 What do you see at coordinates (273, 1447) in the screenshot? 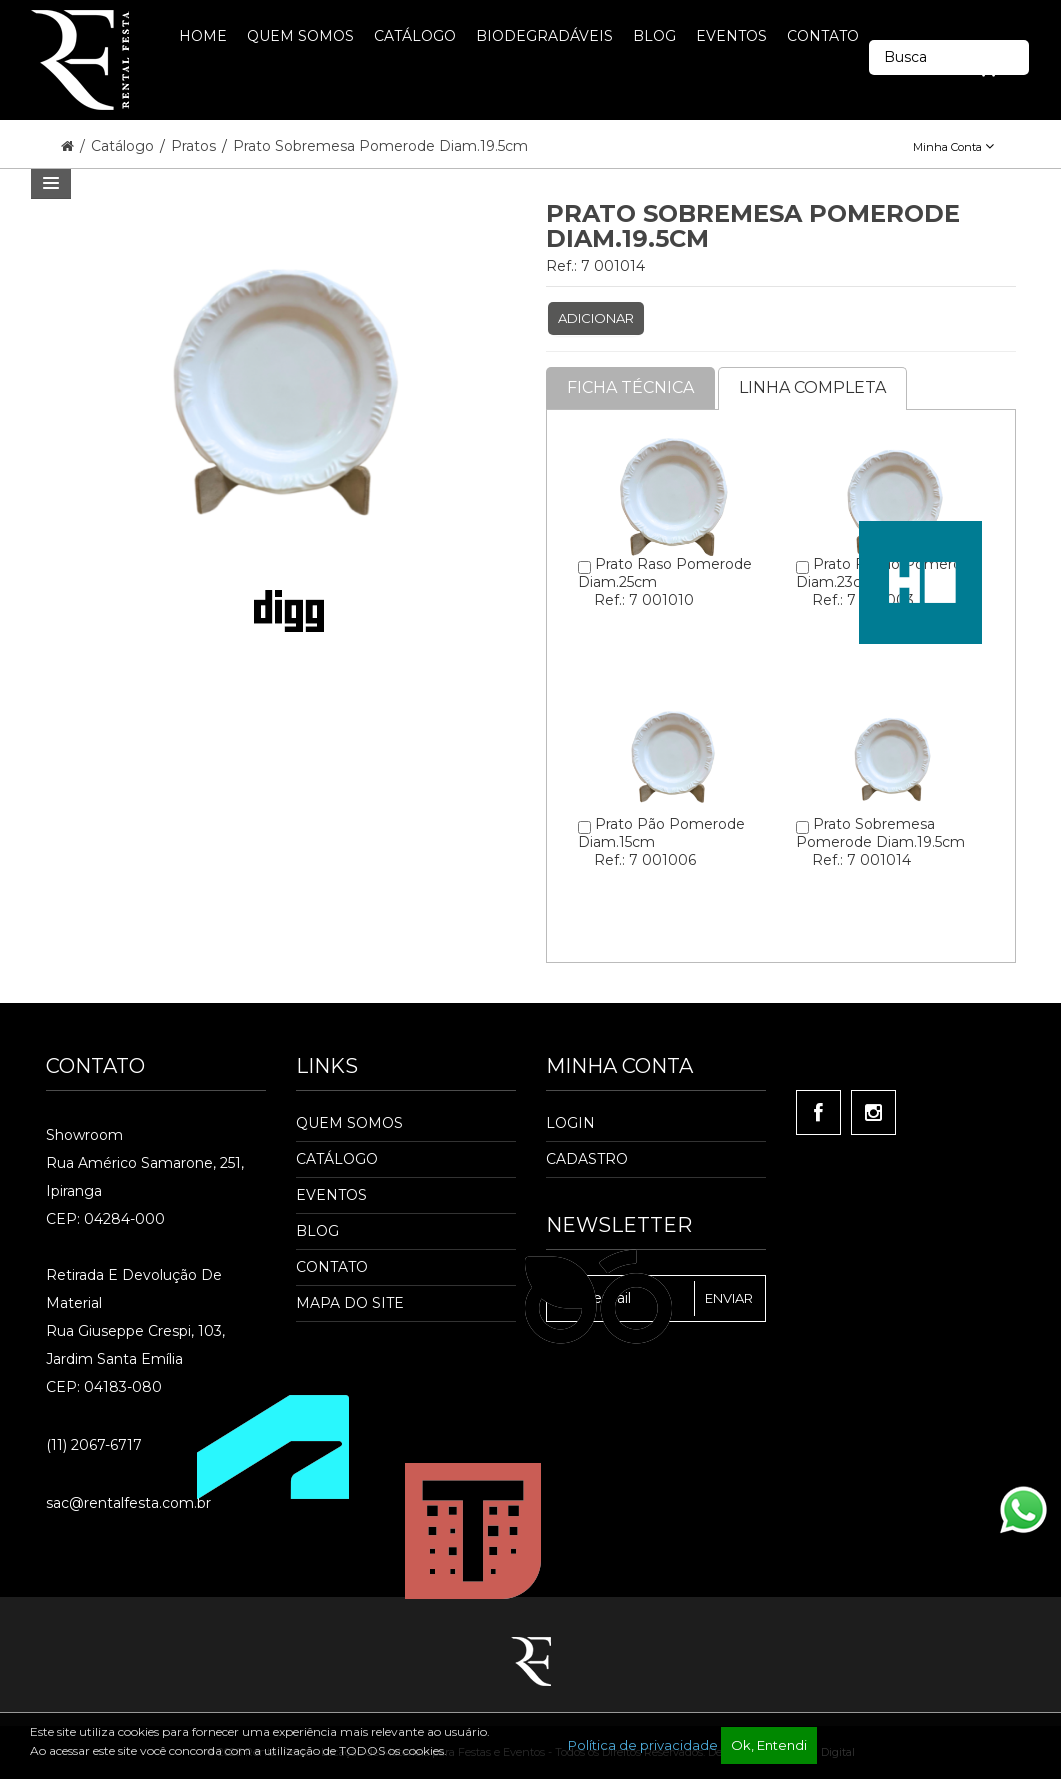
I see `autodesk logo` at bounding box center [273, 1447].